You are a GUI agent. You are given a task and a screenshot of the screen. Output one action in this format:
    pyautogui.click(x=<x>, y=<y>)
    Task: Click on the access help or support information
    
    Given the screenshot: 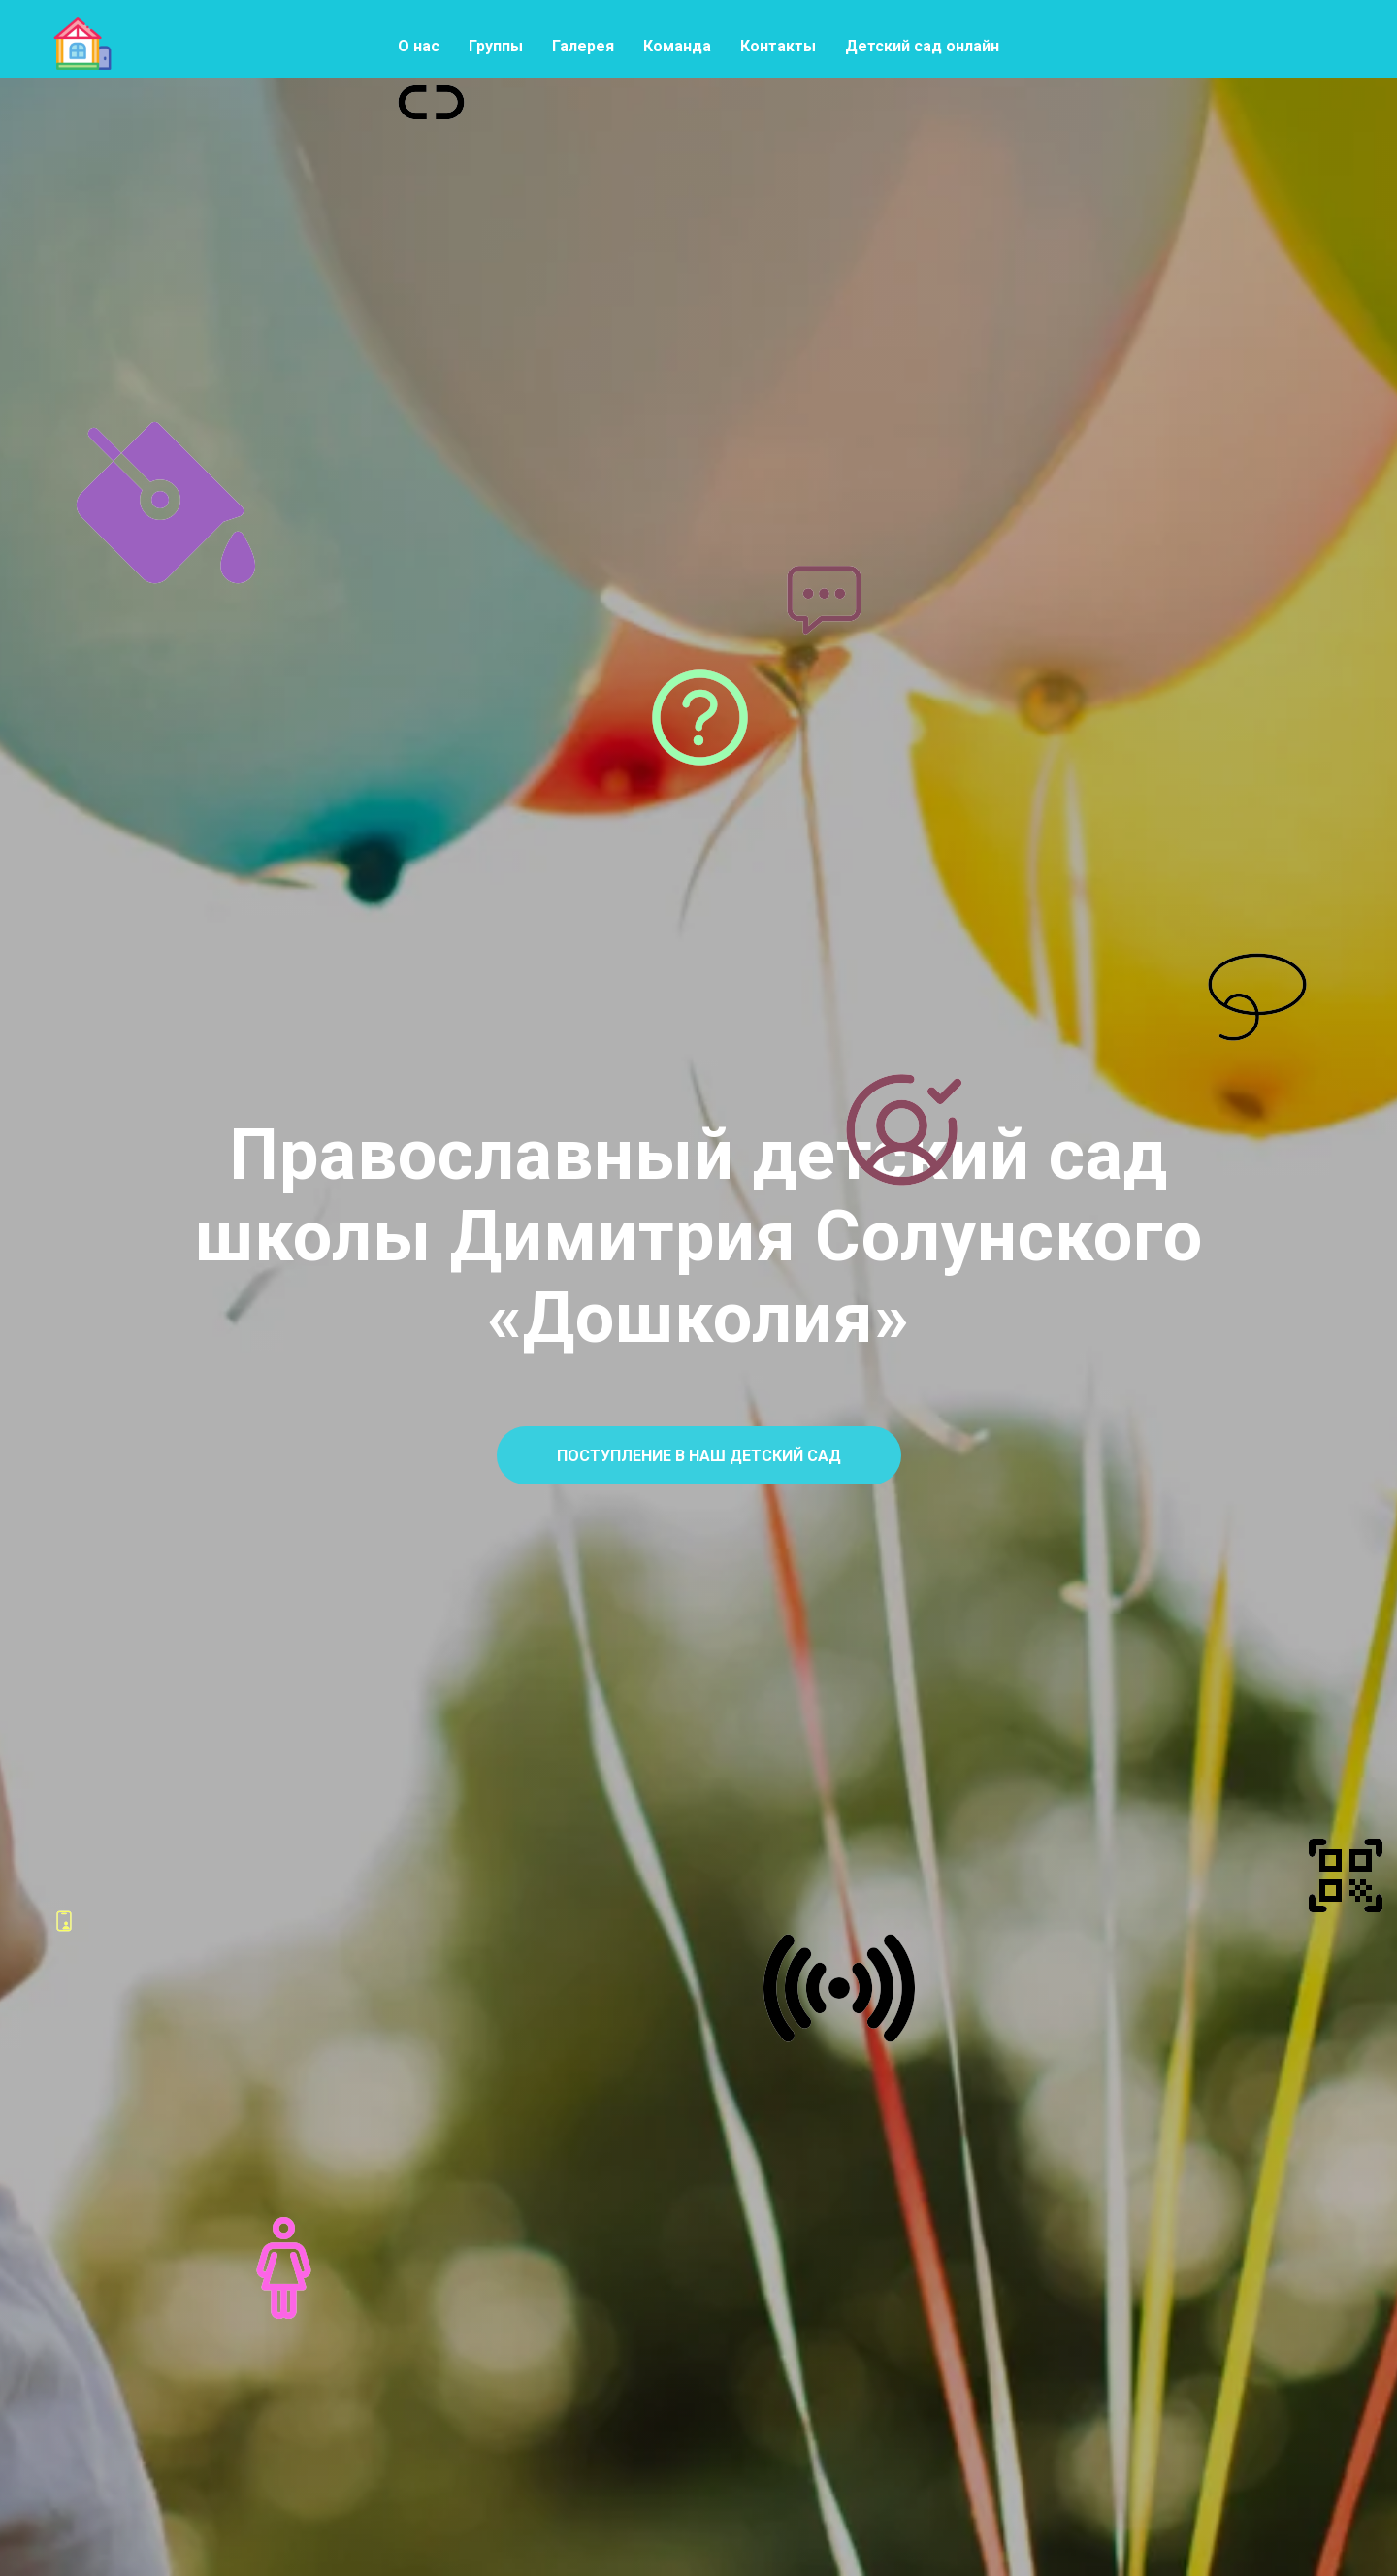 What is the action you would take?
    pyautogui.click(x=699, y=717)
    